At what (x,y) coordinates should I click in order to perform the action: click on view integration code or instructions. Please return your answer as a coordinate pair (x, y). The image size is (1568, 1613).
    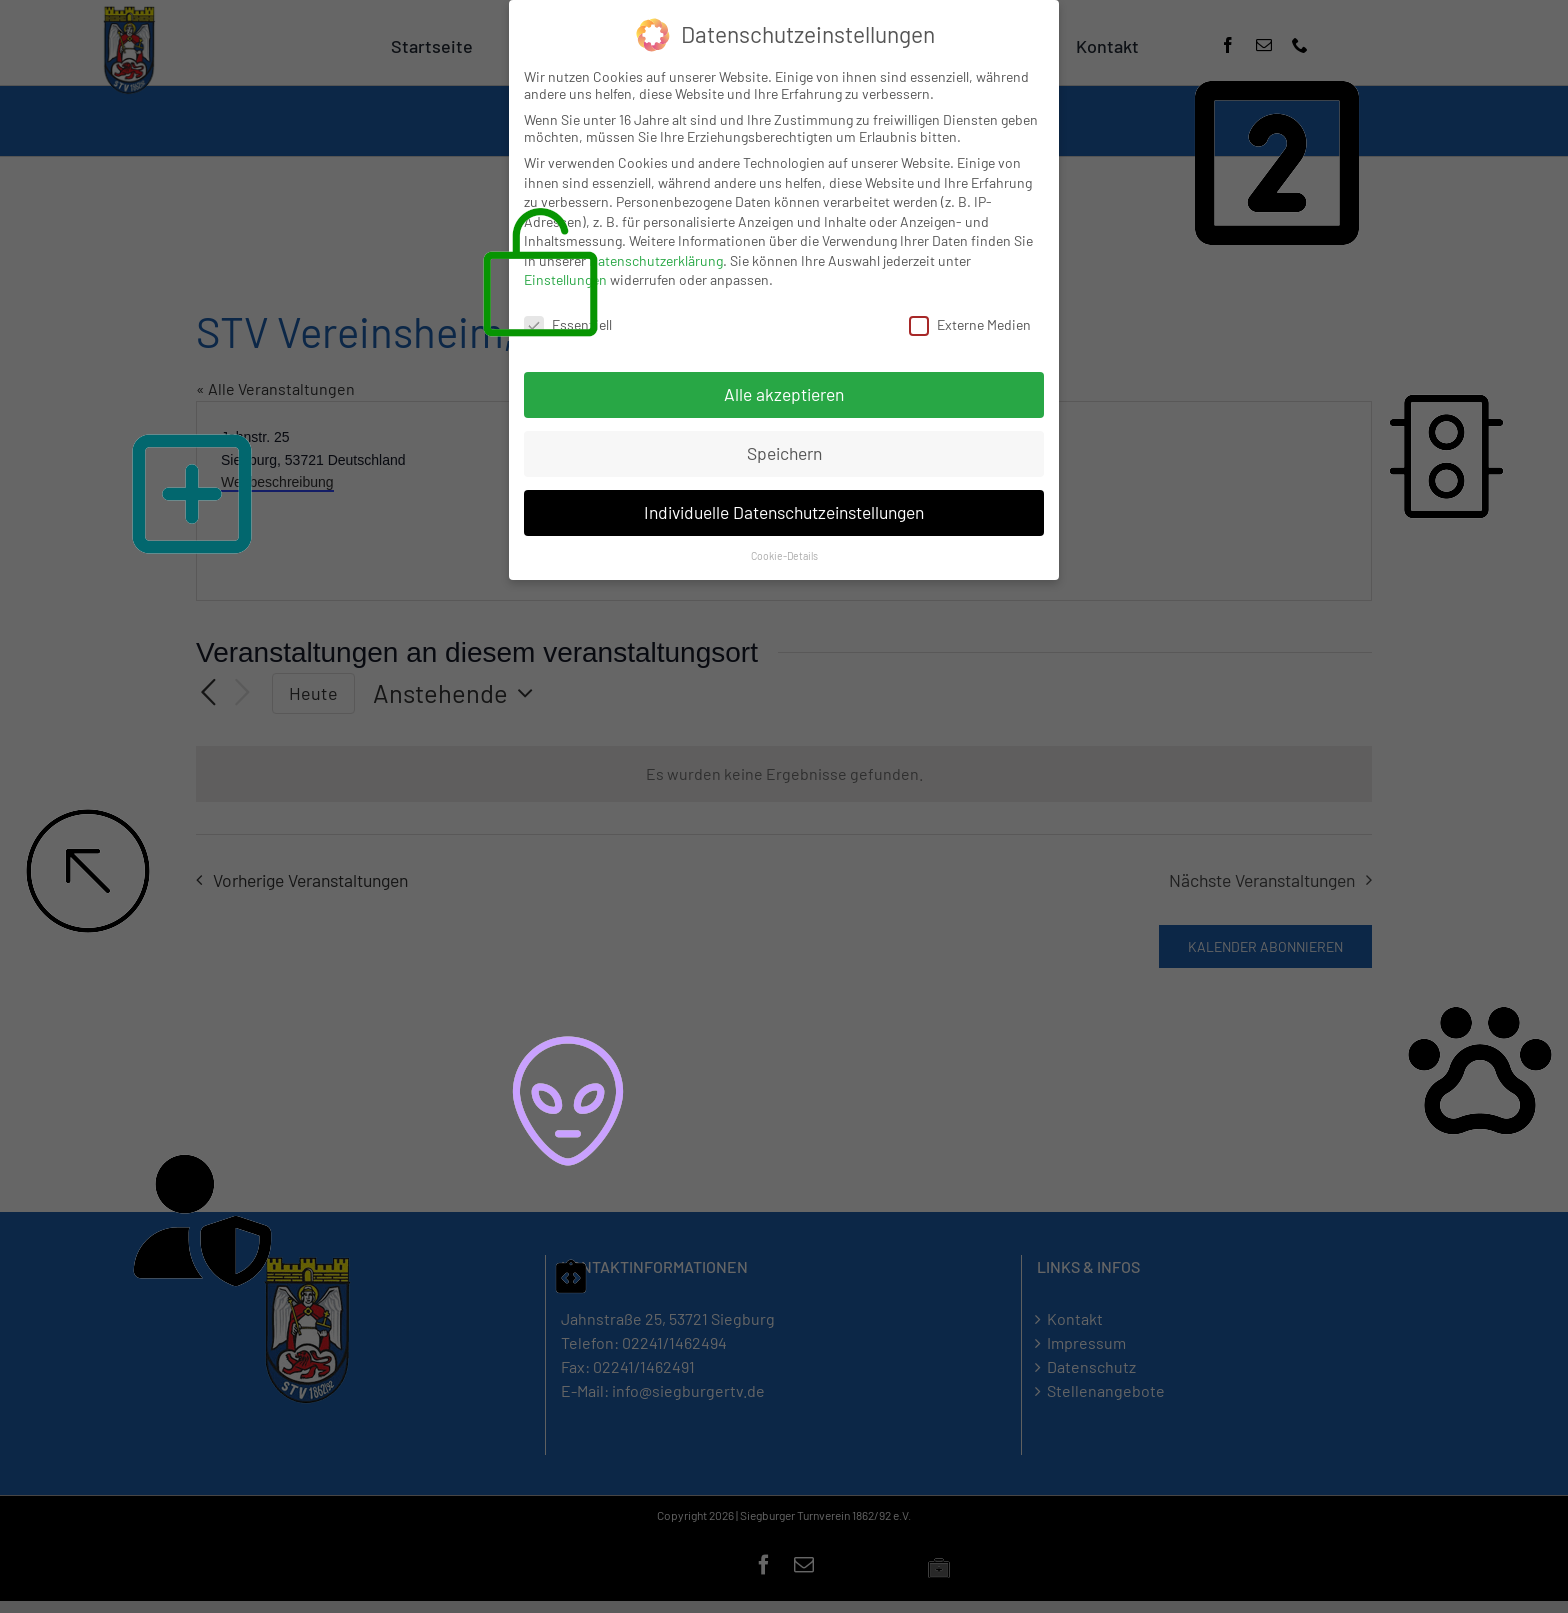
    Looking at the image, I should click on (571, 1278).